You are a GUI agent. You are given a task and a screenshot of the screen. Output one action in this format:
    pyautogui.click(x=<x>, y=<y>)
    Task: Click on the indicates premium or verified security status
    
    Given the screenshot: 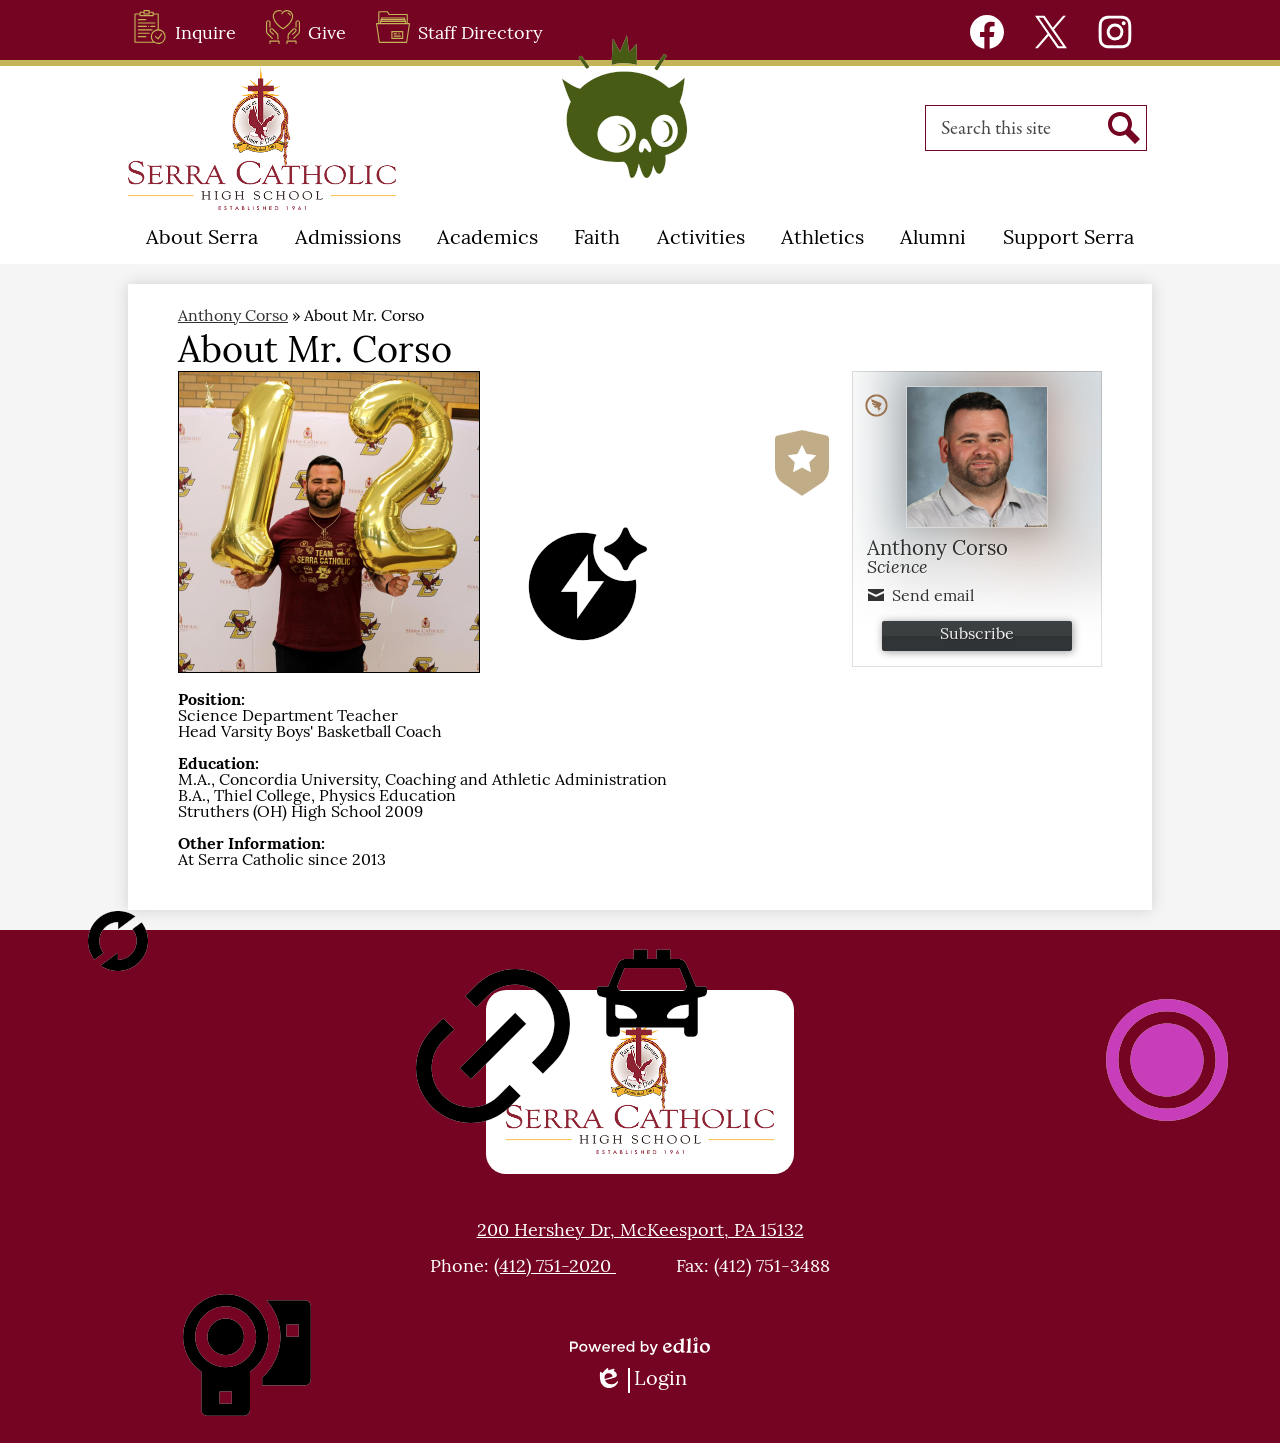 What is the action you would take?
    pyautogui.click(x=802, y=463)
    